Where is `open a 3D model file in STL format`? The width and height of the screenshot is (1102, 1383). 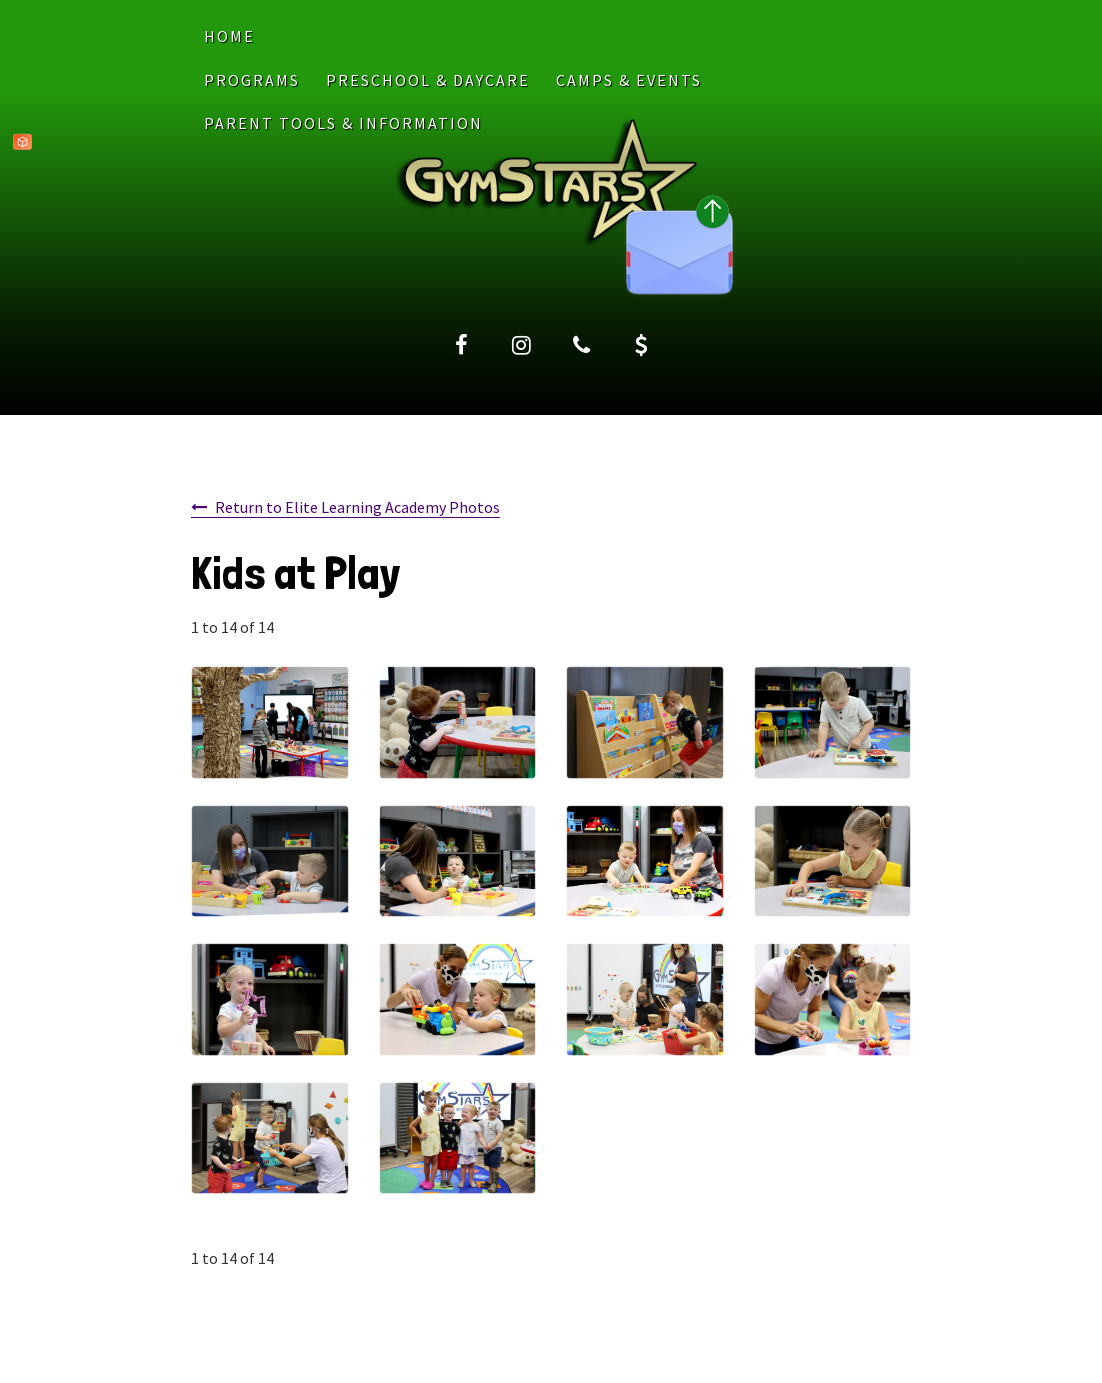 open a 3D model file in STL format is located at coordinates (22, 141).